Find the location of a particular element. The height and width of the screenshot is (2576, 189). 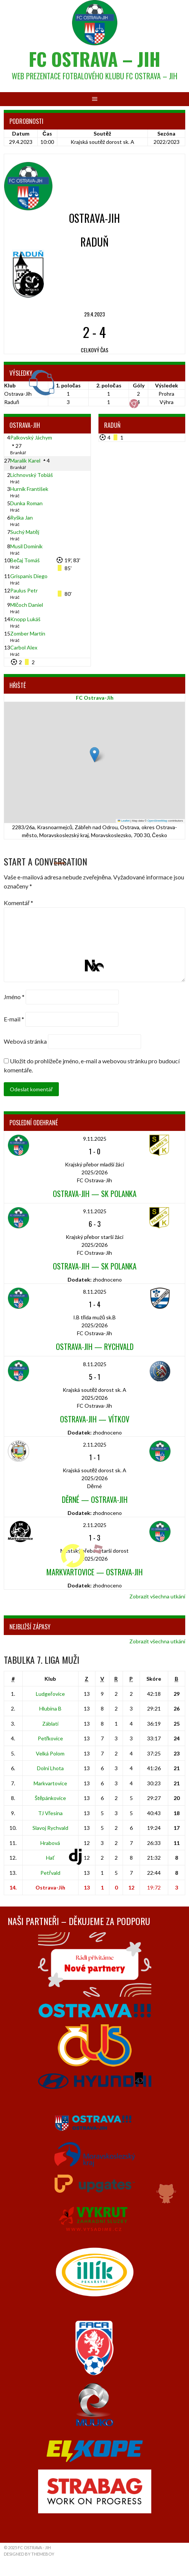

4D software logo is located at coordinates (139, 2078).